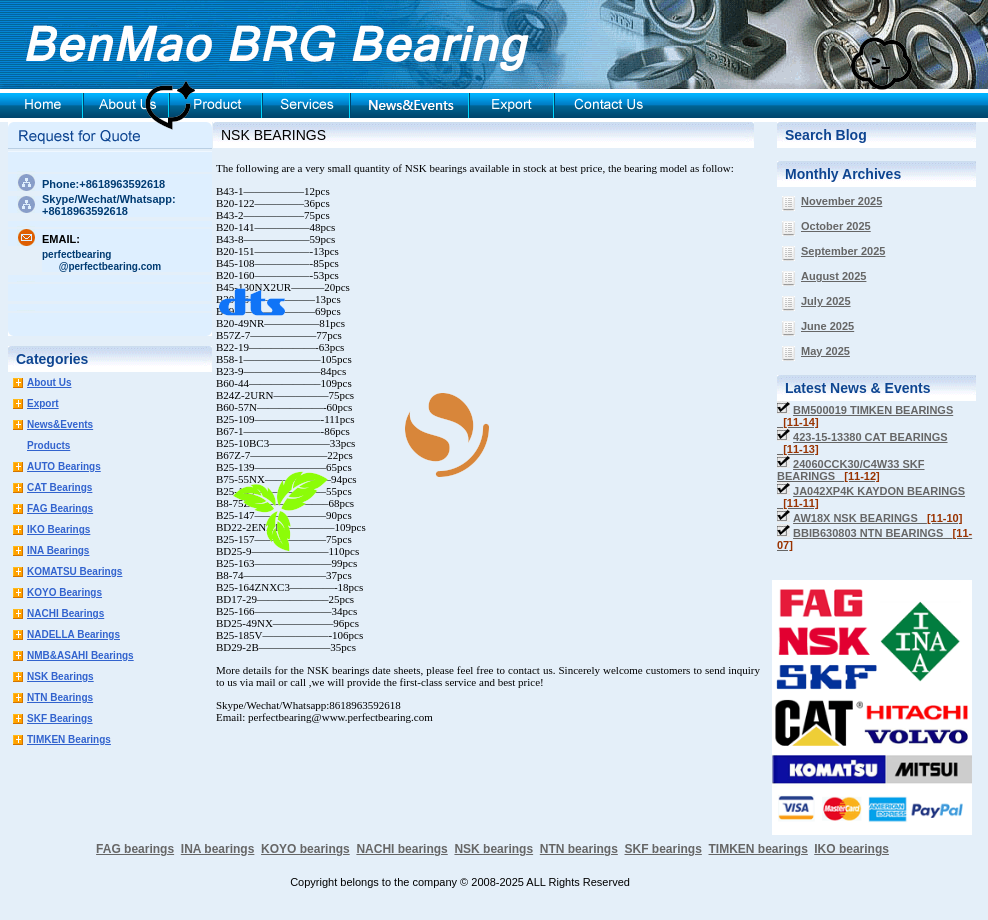  Describe the element at coordinates (280, 511) in the screenshot. I see `open trilium notes application` at that location.